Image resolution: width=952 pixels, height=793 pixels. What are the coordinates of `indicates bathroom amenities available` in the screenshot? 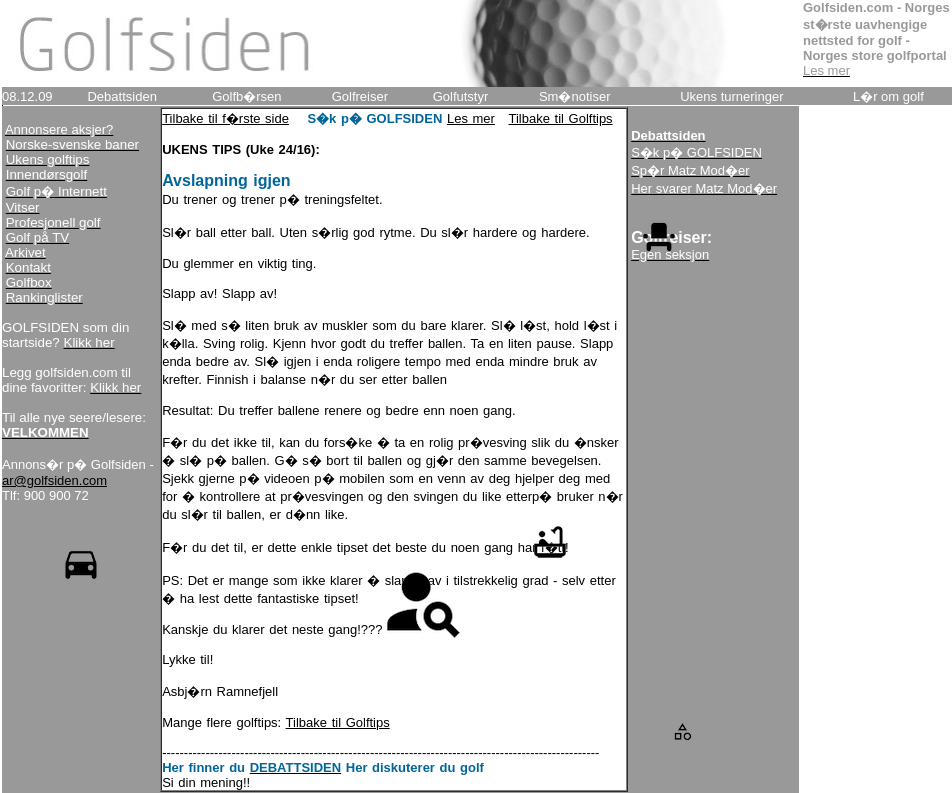 It's located at (550, 542).